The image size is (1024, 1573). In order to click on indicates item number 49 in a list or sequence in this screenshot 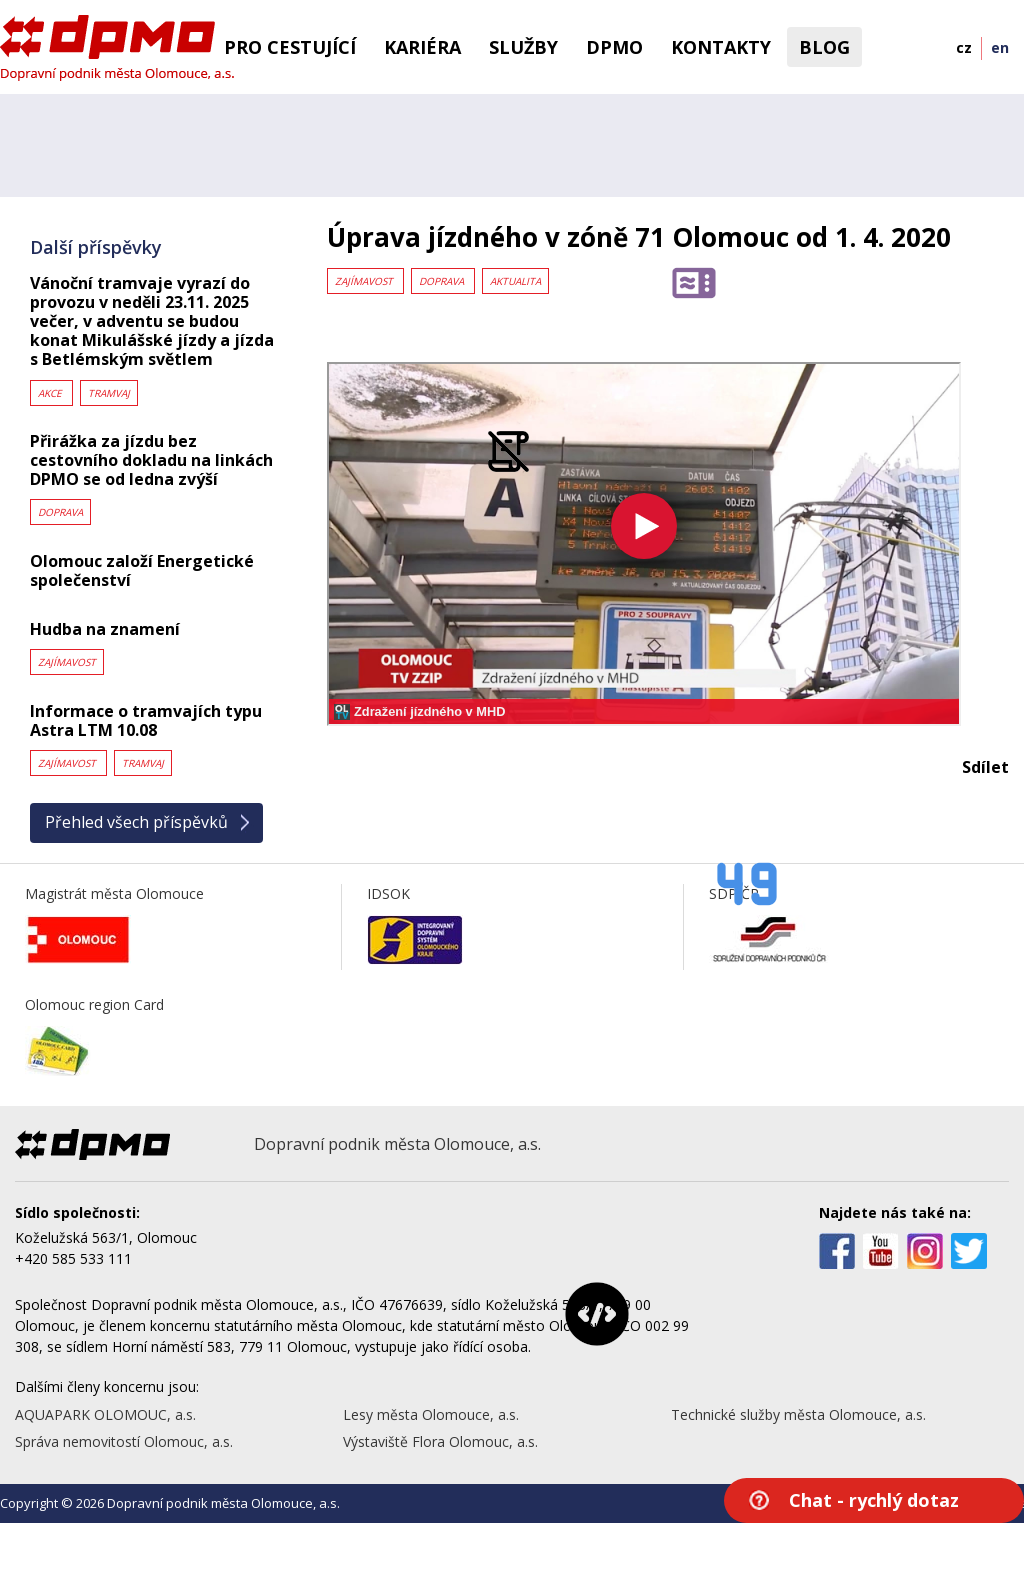, I will do `click(747, 884)`.